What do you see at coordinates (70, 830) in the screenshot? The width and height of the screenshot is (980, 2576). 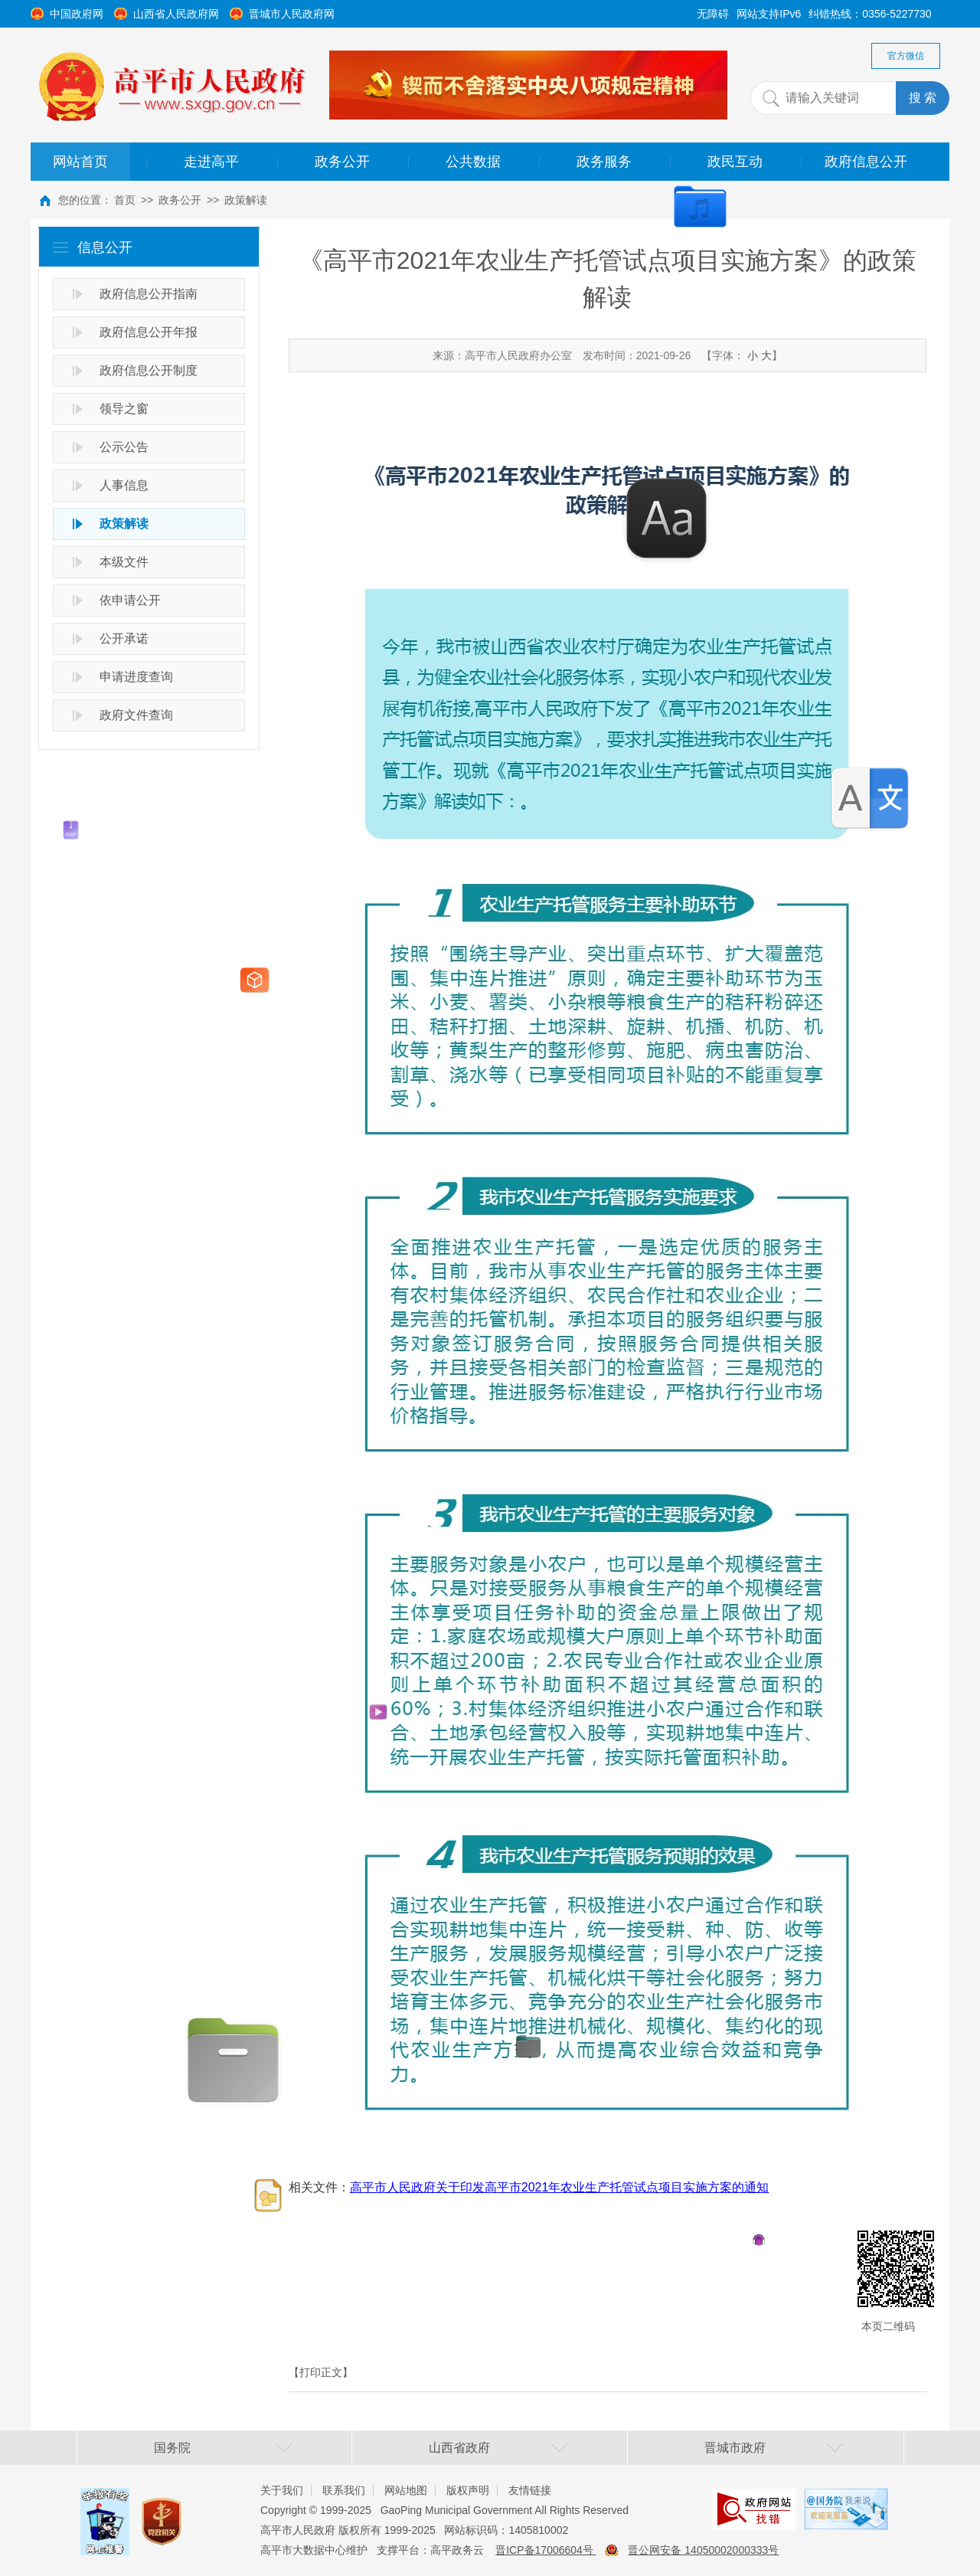 I see `a compressed RAR archive file` at bounding box center [70, 830].